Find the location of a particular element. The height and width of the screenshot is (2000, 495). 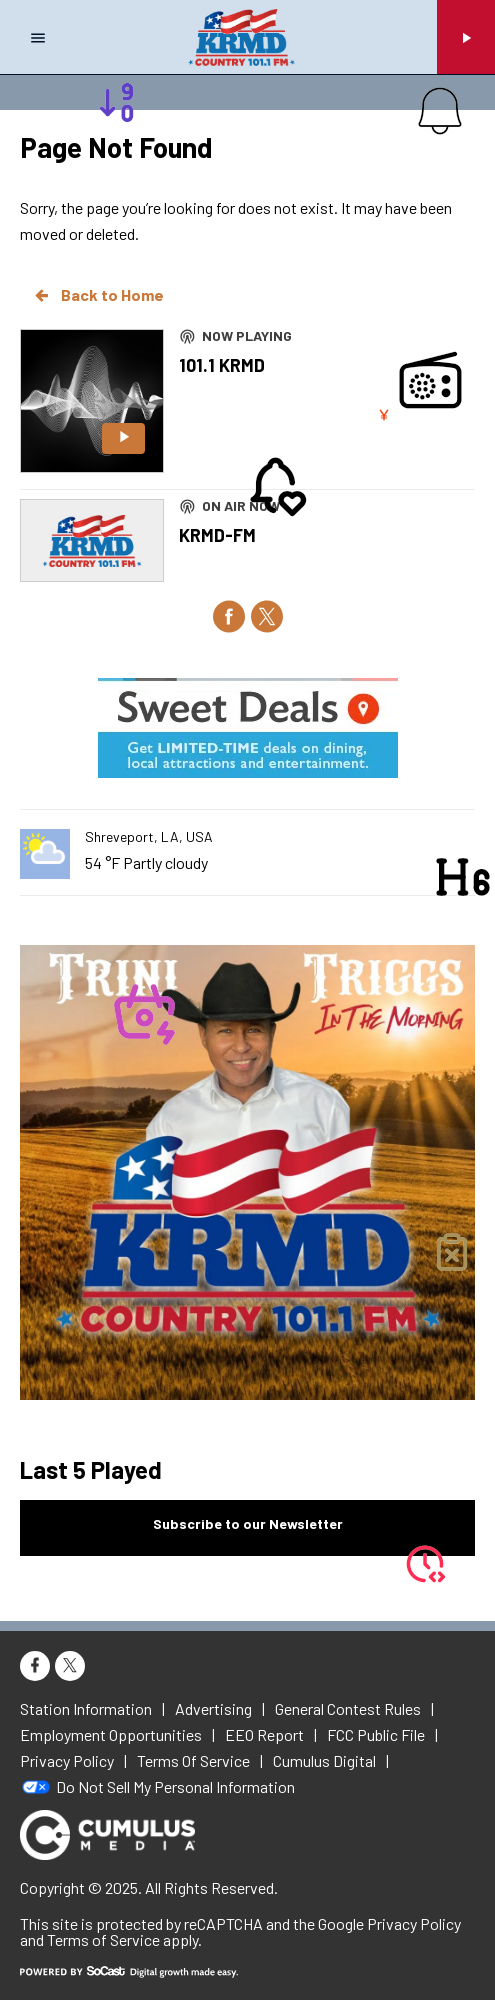

view notifications is located at coordinates (440, 111).